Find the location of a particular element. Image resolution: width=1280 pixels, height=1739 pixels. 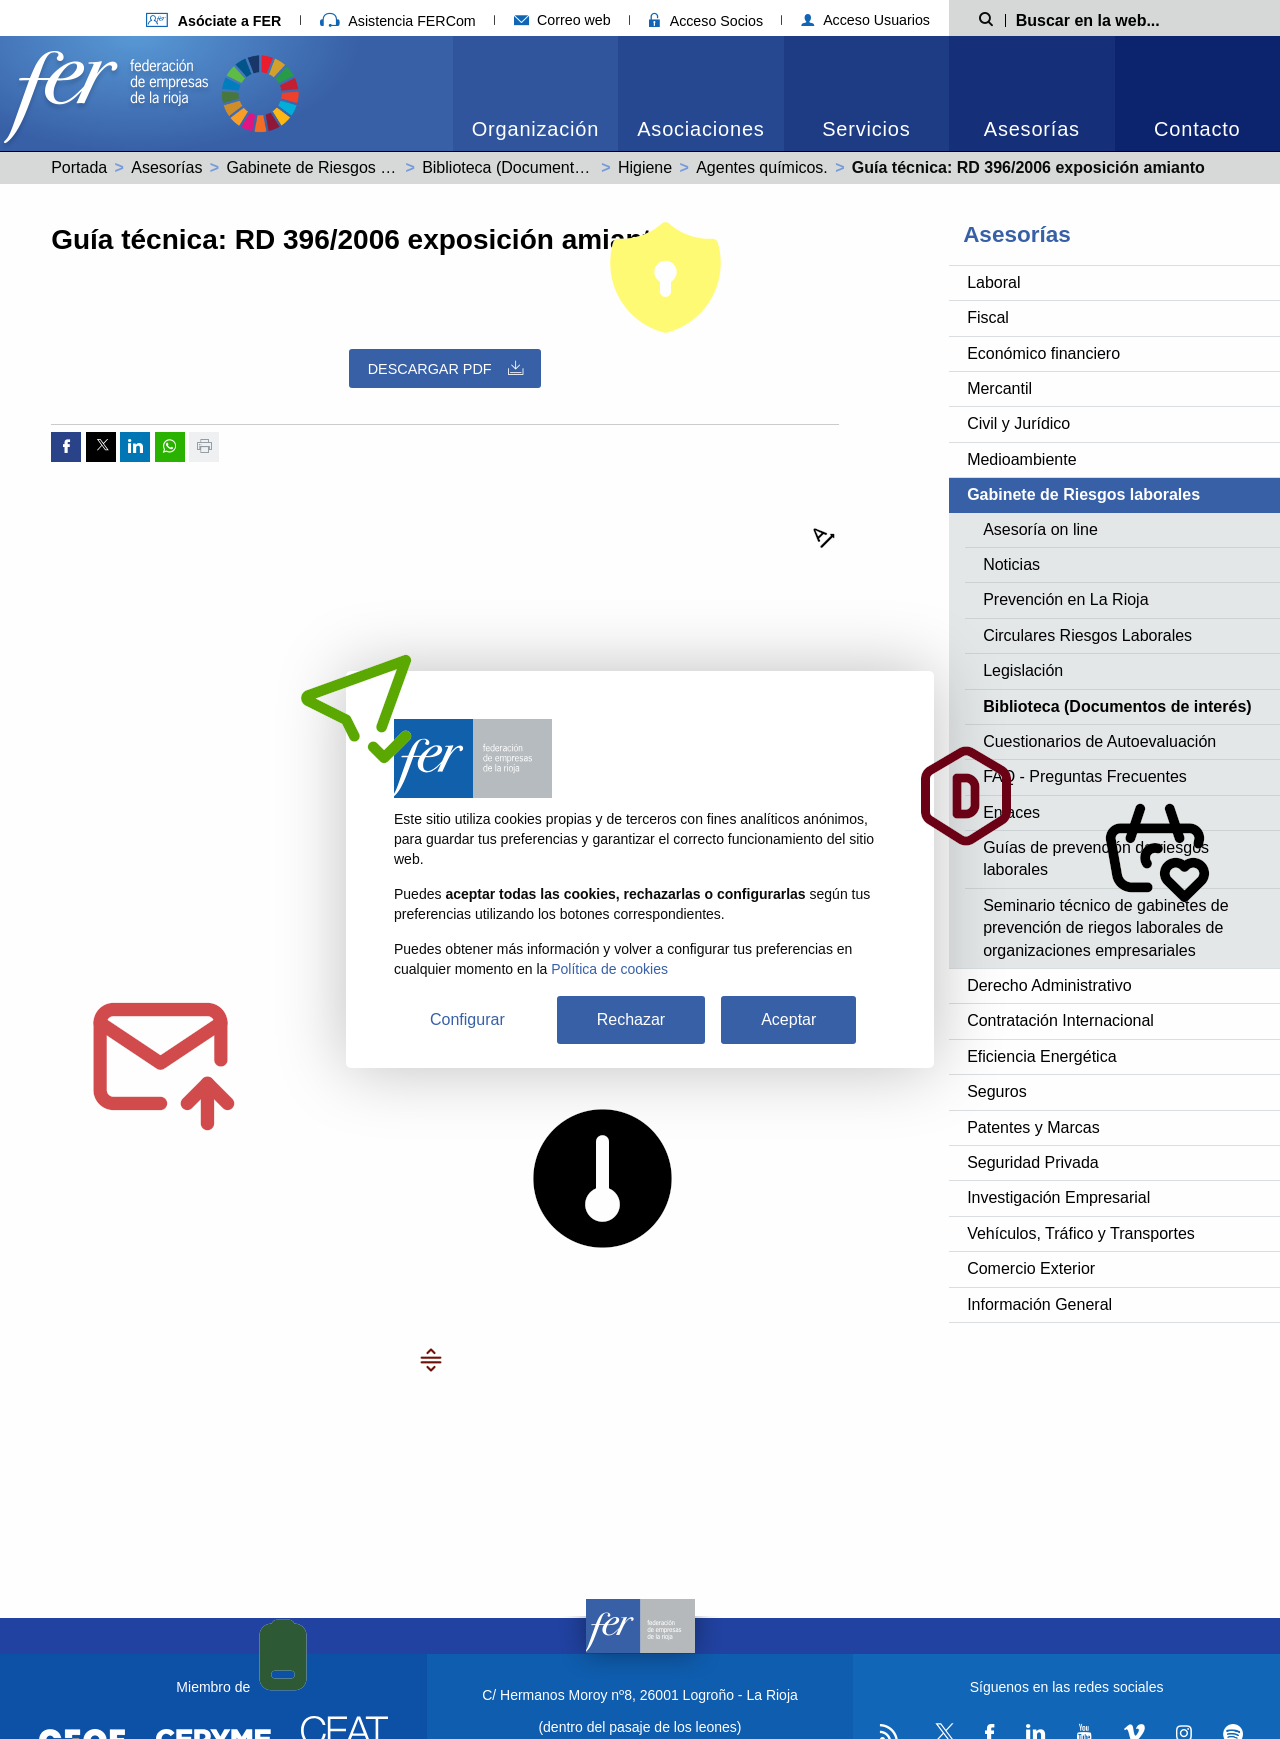

app icon or logo featuring the letter D is located at coordinates (966, 796).